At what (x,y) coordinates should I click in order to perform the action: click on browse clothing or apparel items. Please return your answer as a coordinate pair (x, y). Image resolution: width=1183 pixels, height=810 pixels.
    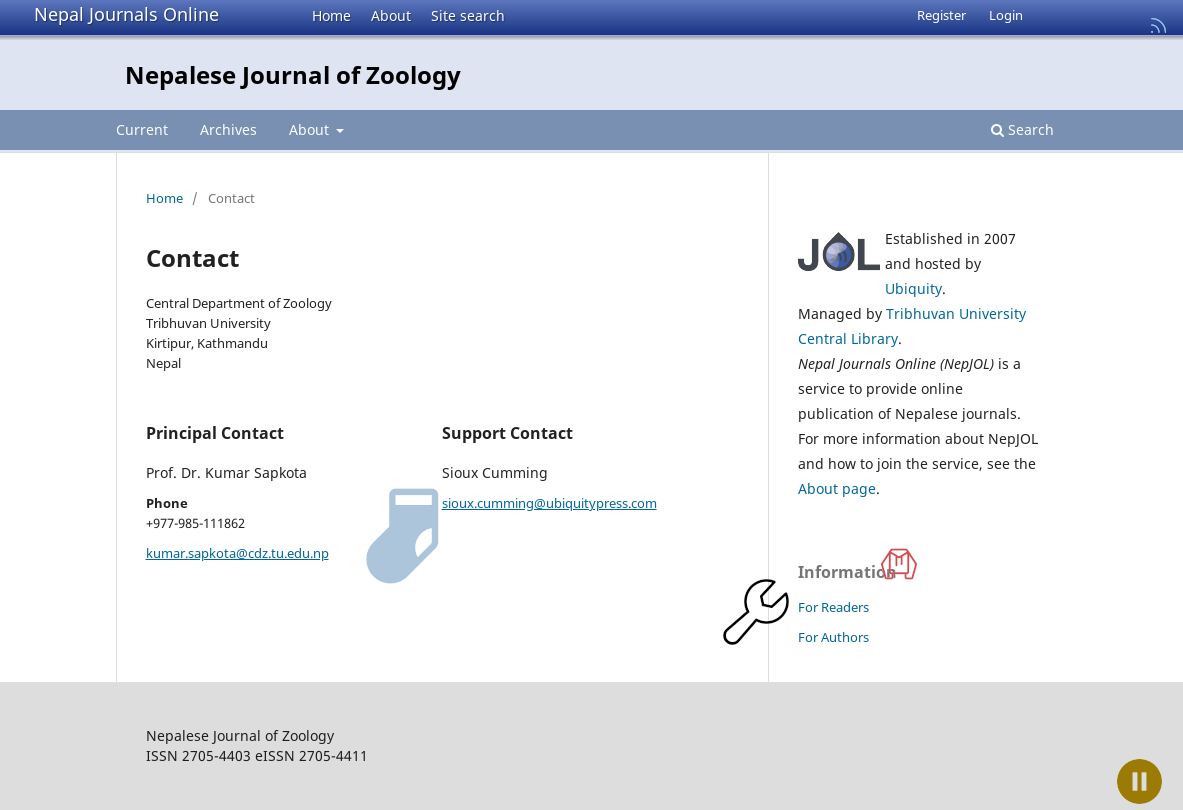
    Looking at the image, I should click on (405, 534).